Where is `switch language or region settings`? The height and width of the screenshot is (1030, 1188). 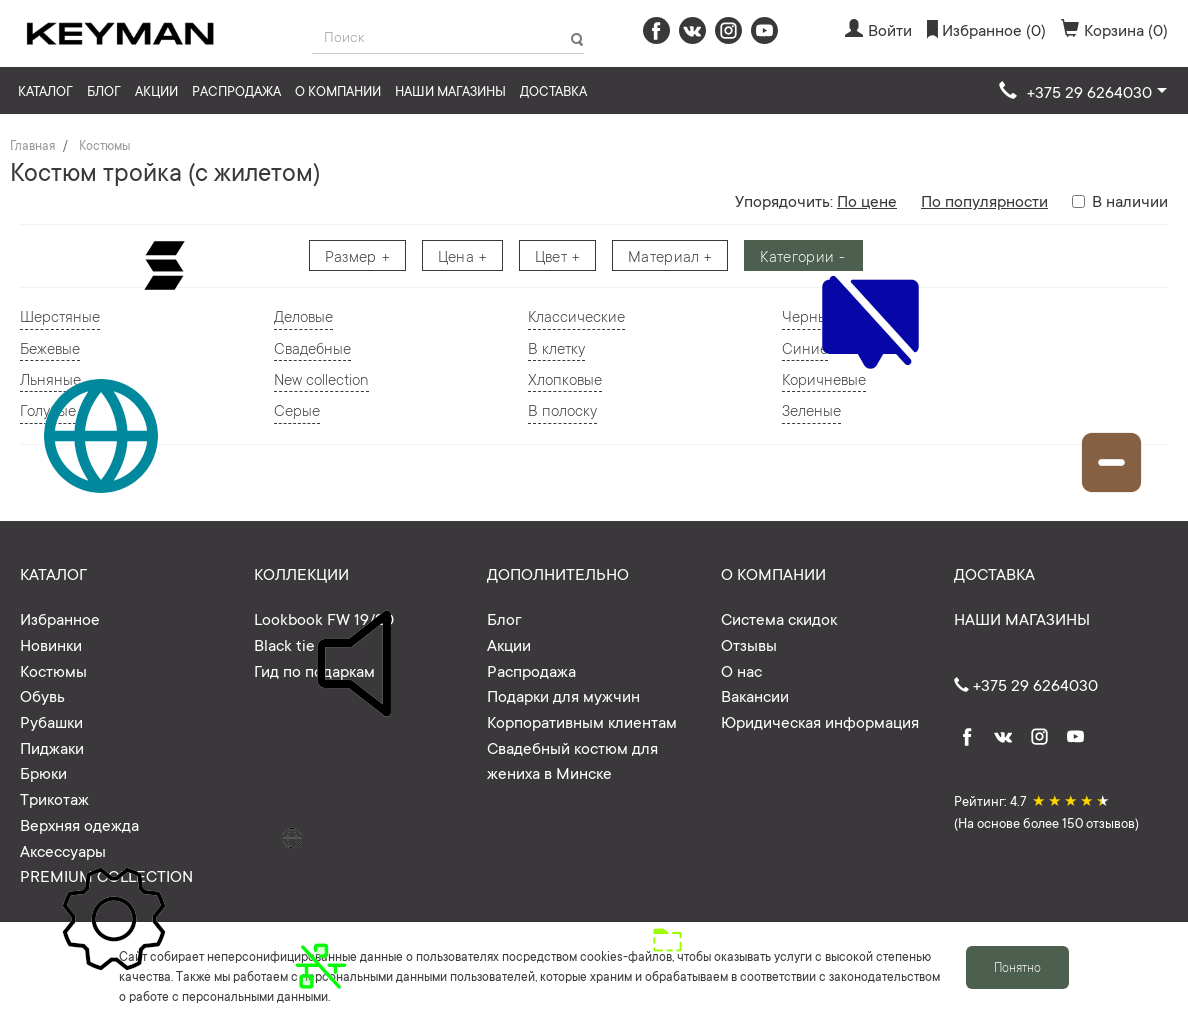 switch language or region settings is located at coordinates (101, 436).